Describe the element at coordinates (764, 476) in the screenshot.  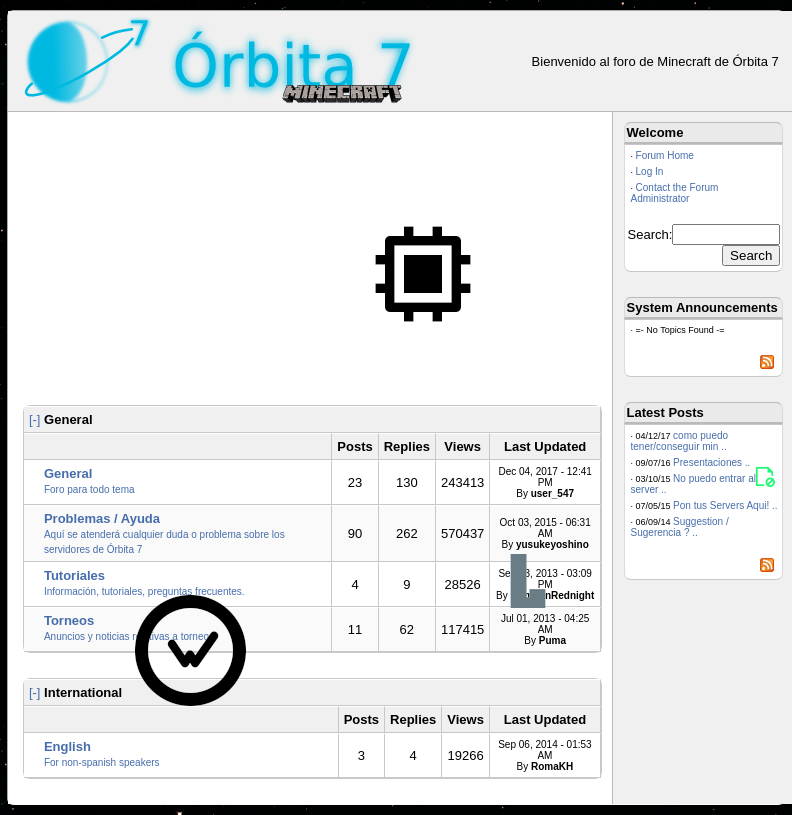
I see `file access denied or restricted` at that location.